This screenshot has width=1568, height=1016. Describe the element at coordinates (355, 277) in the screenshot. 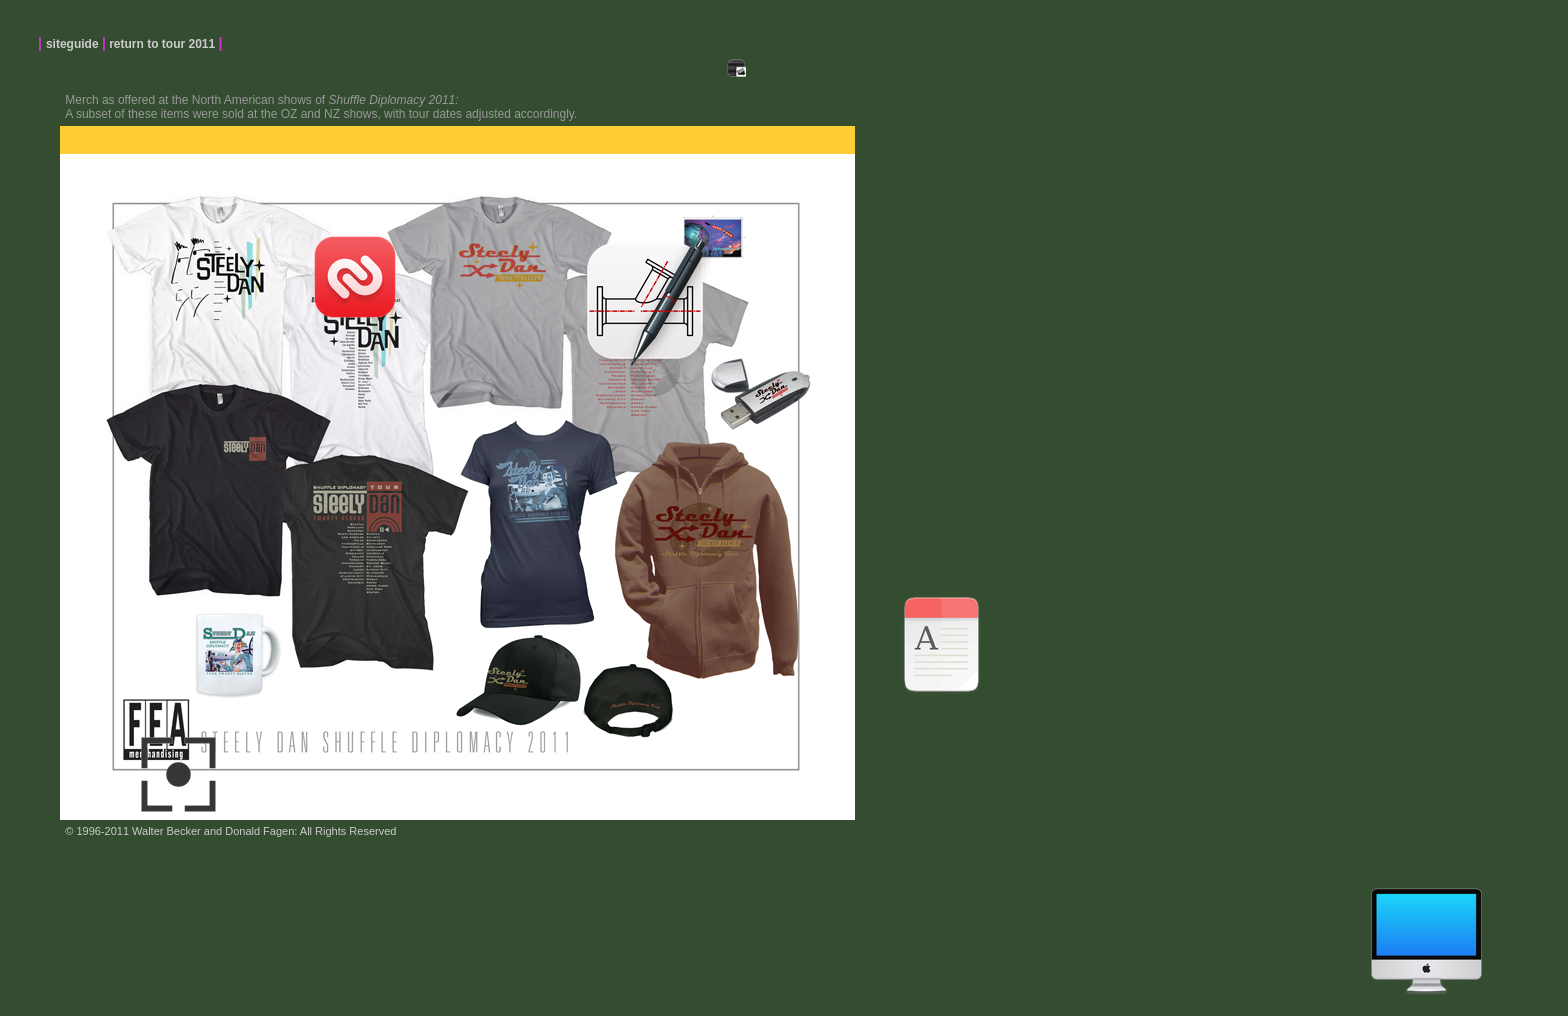

I see `open authy for two-factor authentication codes` at that location.